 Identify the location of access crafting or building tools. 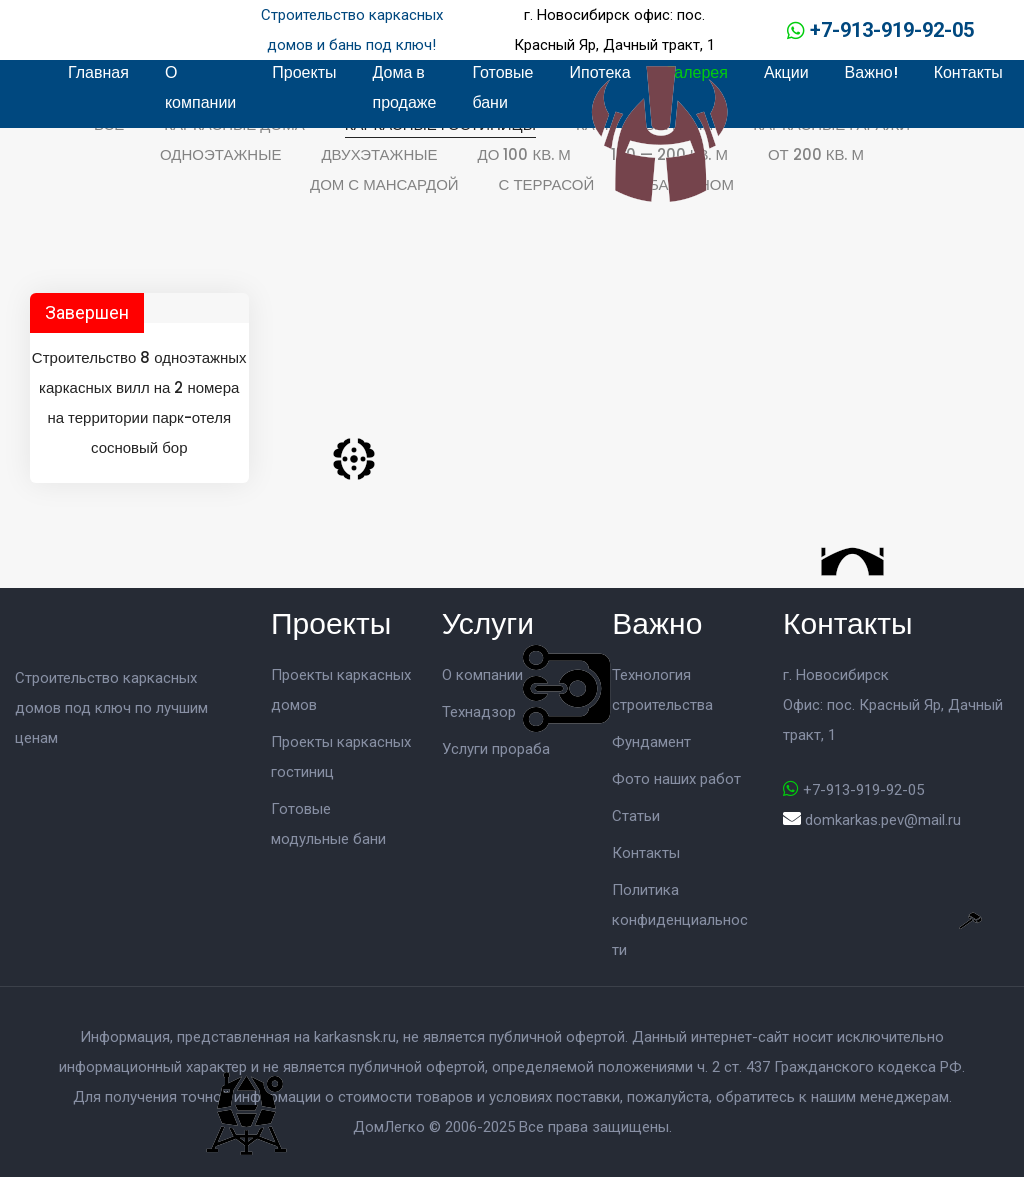
(970, 920).